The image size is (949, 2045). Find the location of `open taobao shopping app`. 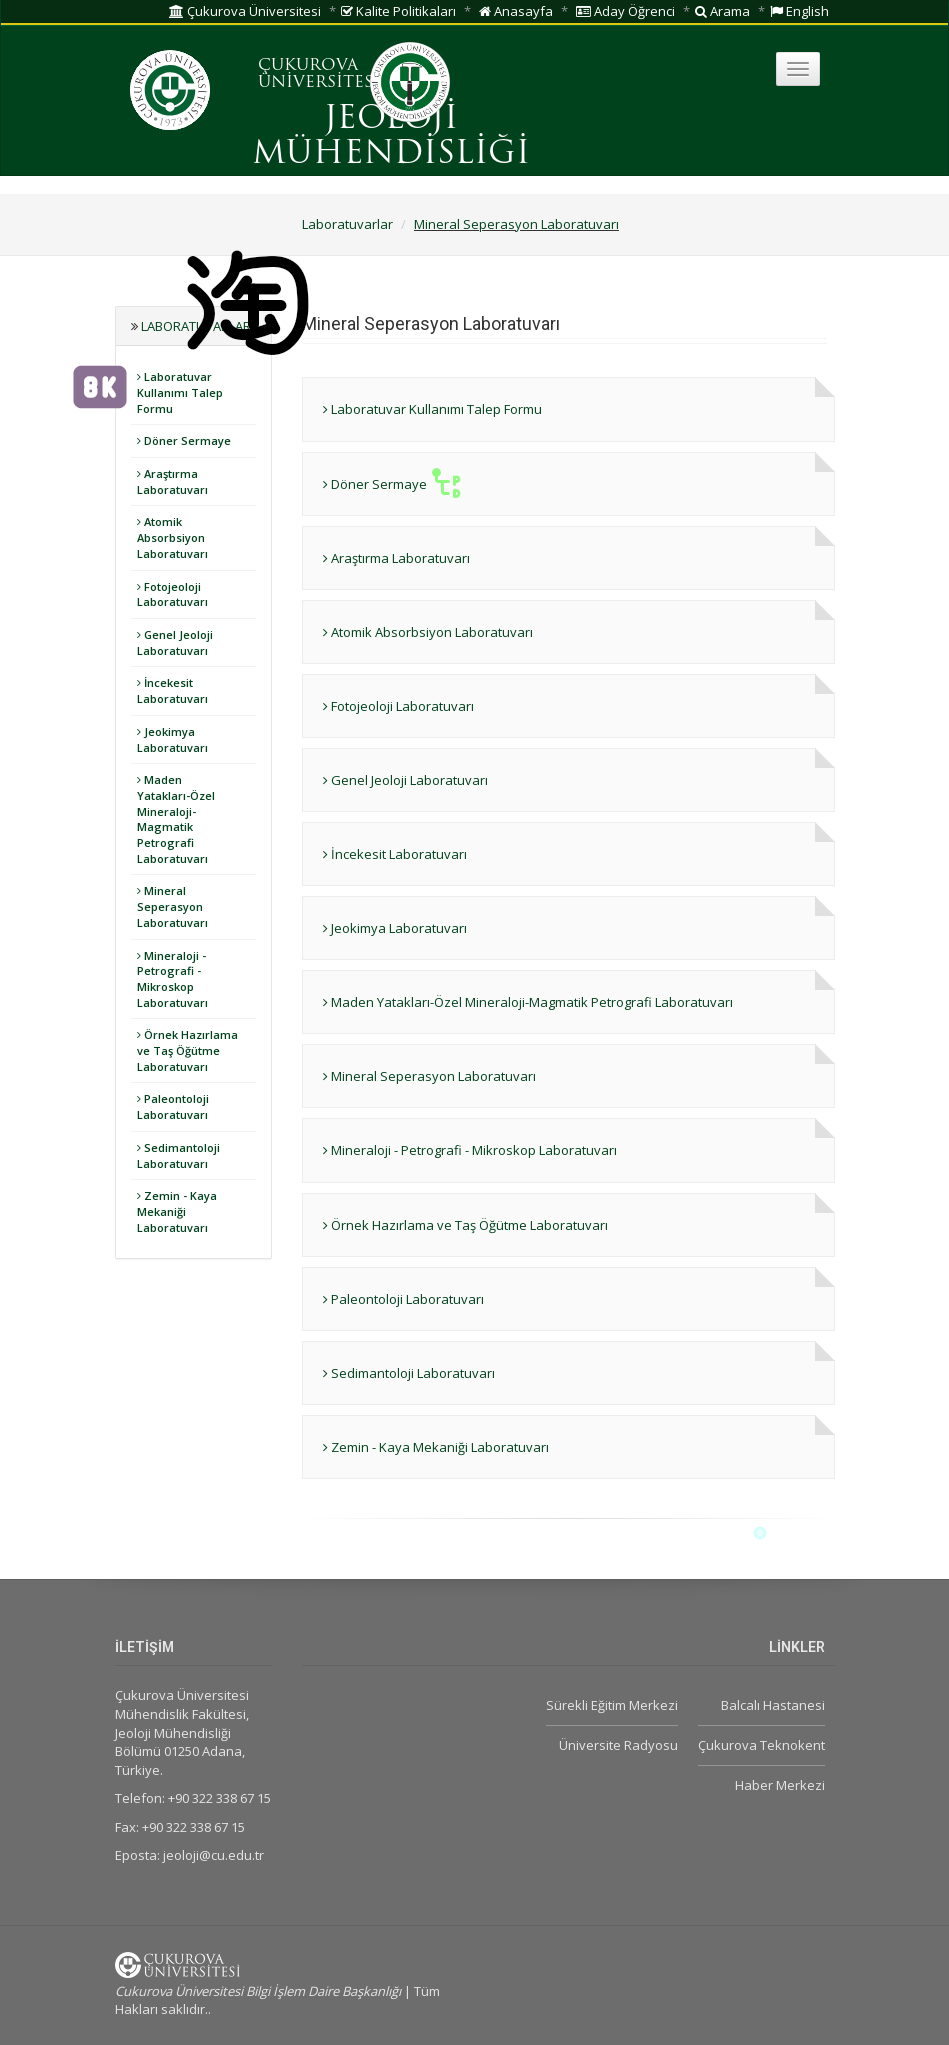

open taobao shopping app is located at coordinates (248, 300).